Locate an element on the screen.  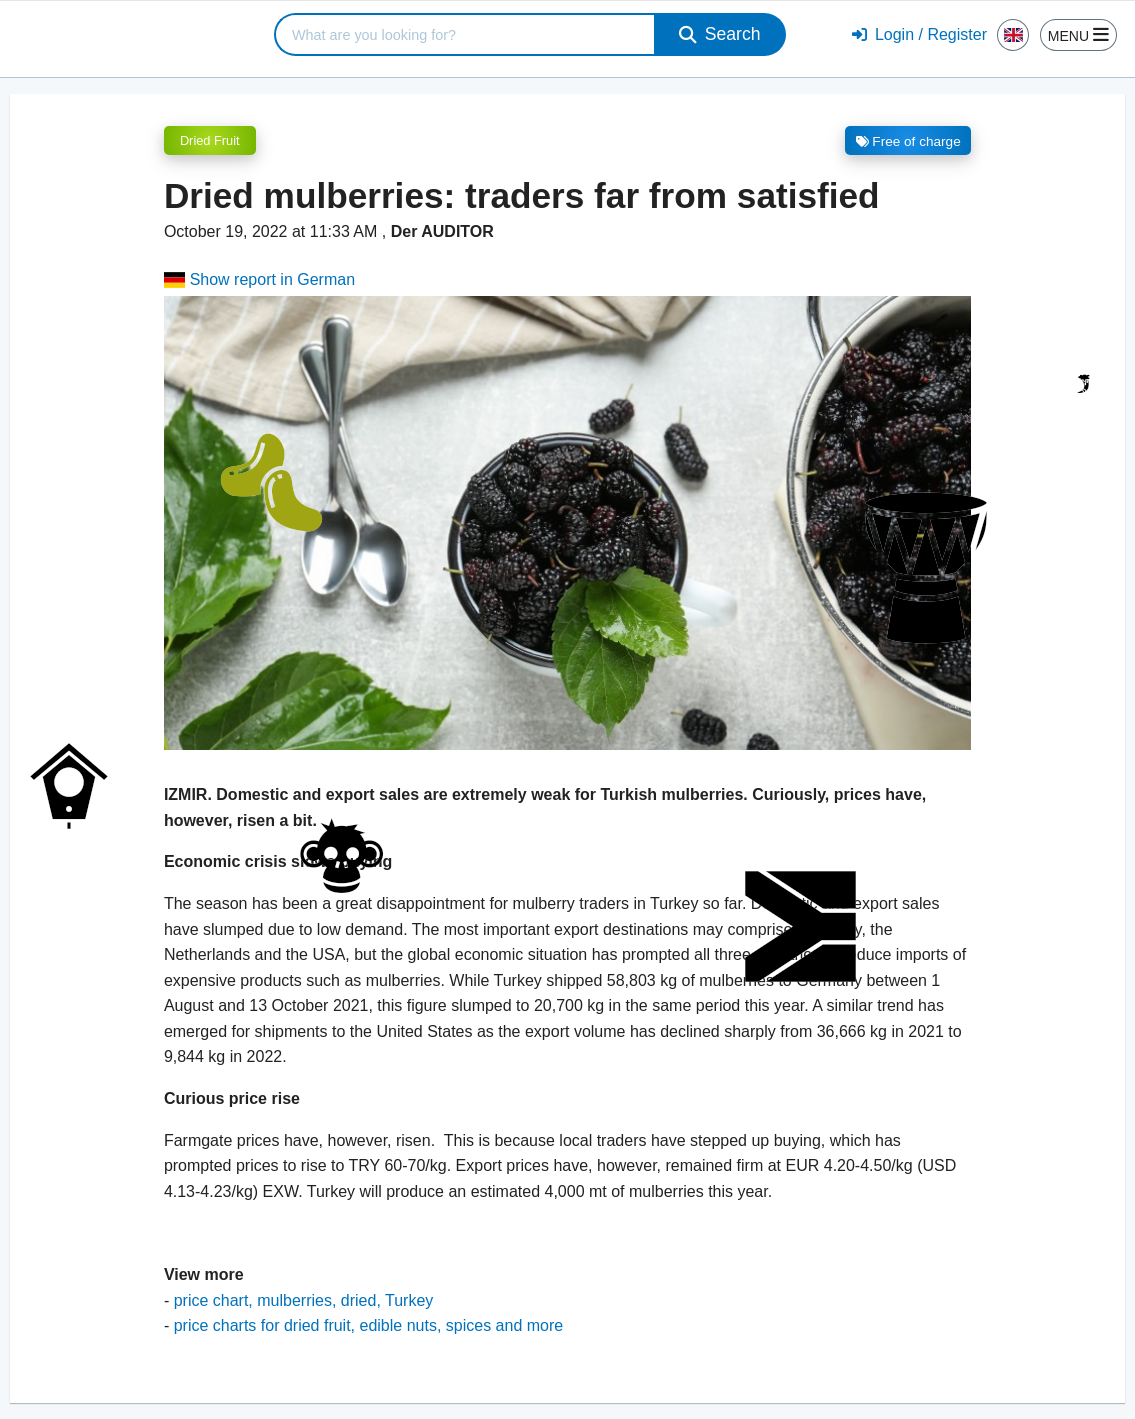
monkey character or avatar selection is located at coordinates (341, 859).